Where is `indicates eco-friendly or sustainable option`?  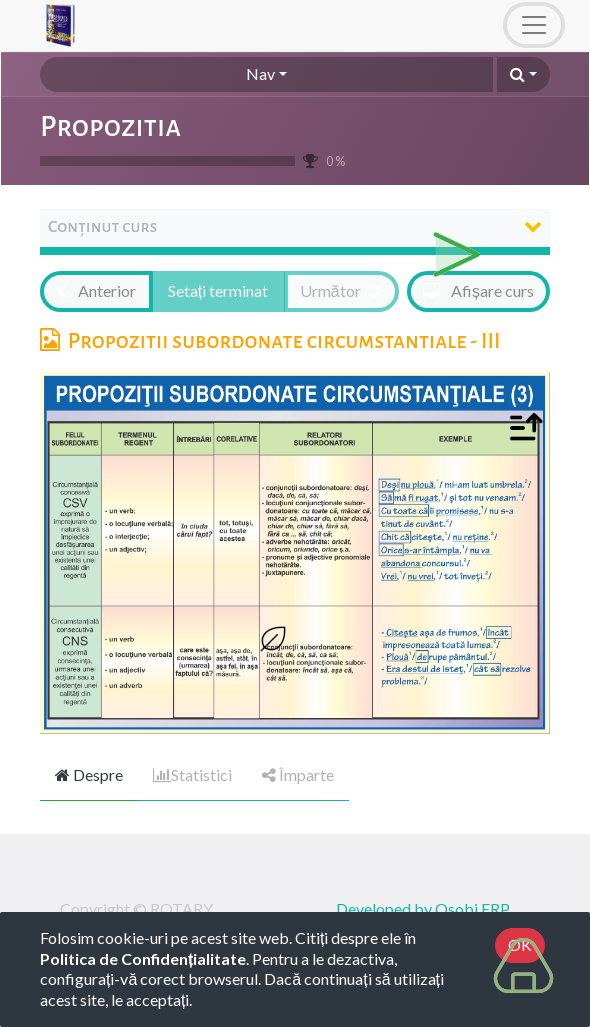
indicates eco-friendly or sustainable option is located at coordinates (273, 639).